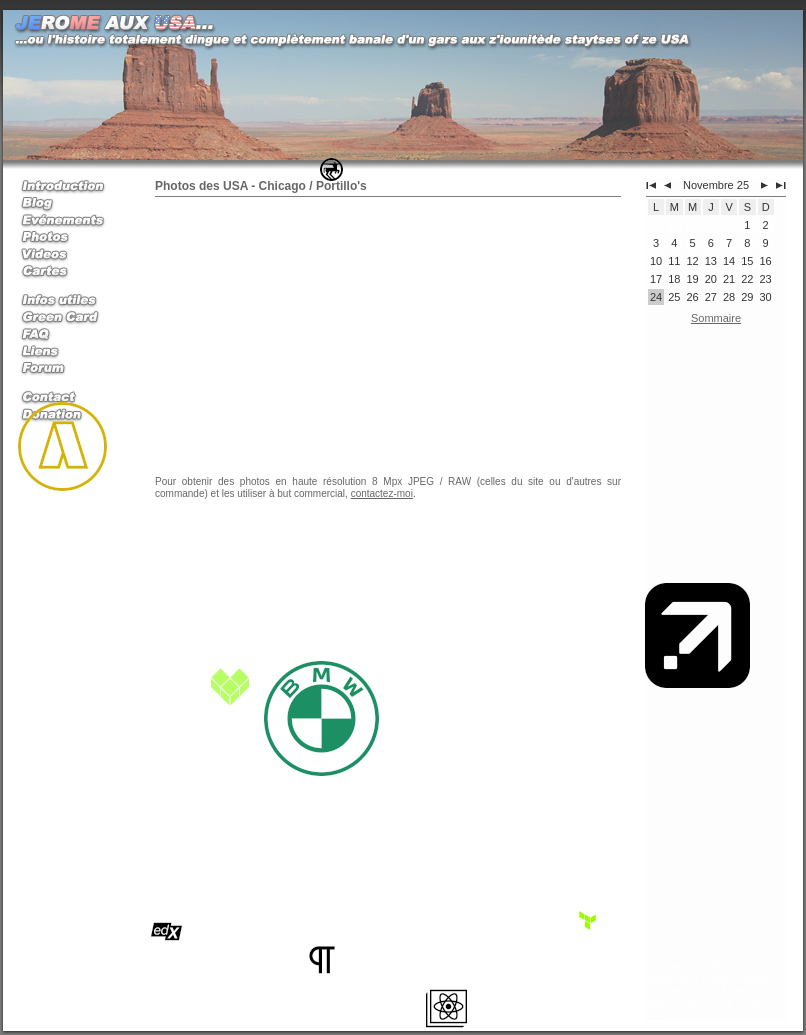 The height and width of the screenshot is (1035, 806). What do you see at coordinates (446, 1008) in the screenshot?
I see `create react app logo` at bounding box center [446, 1008].